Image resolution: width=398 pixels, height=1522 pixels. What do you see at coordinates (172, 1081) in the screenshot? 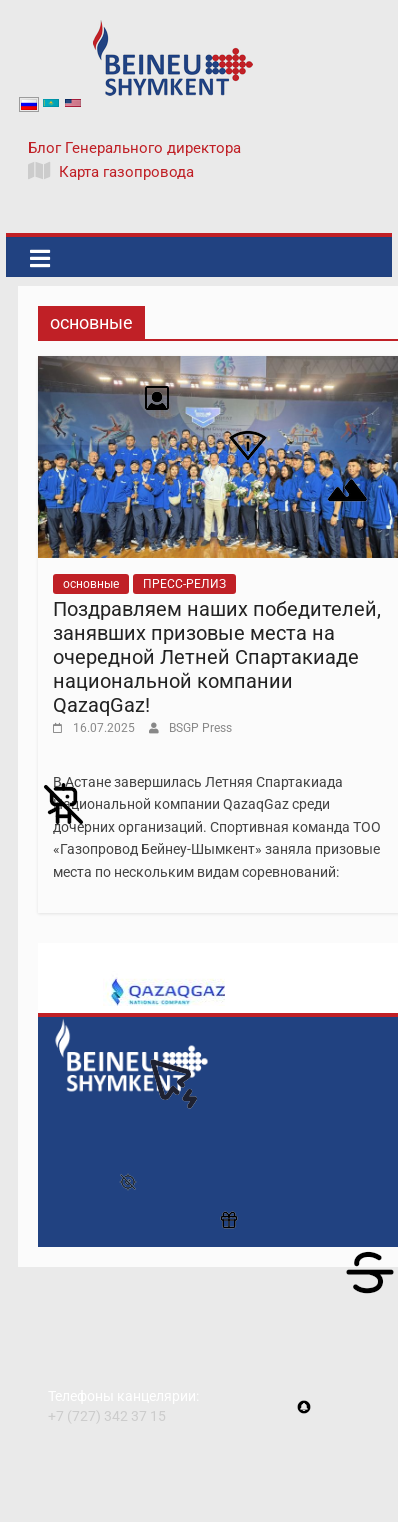
I see `cursor with active click or interaction` at bounding box center [172, 1081].